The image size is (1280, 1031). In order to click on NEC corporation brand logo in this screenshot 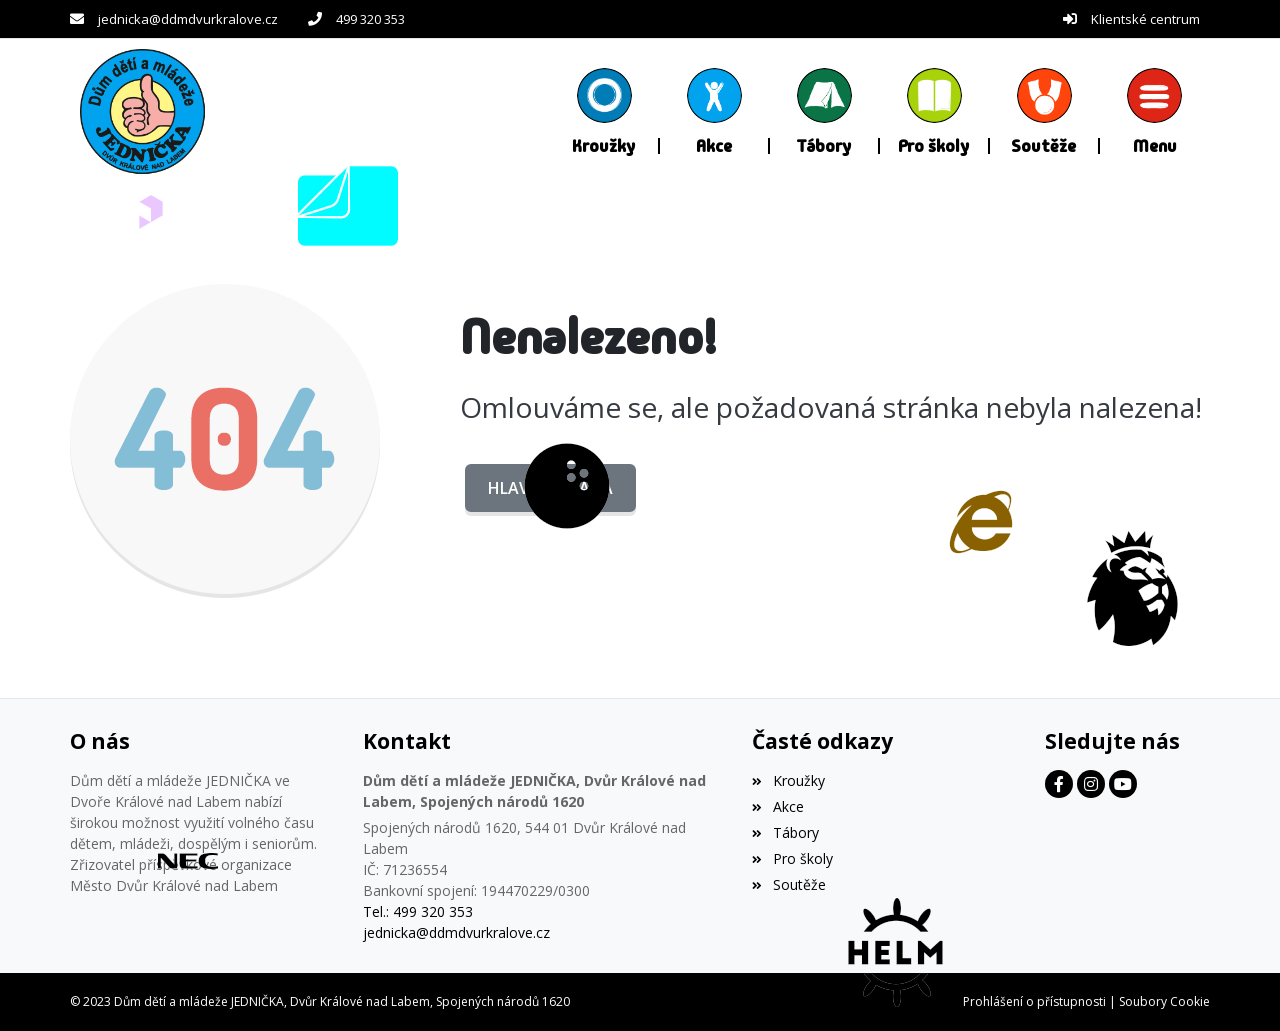, I will do `click(188, 861)`.